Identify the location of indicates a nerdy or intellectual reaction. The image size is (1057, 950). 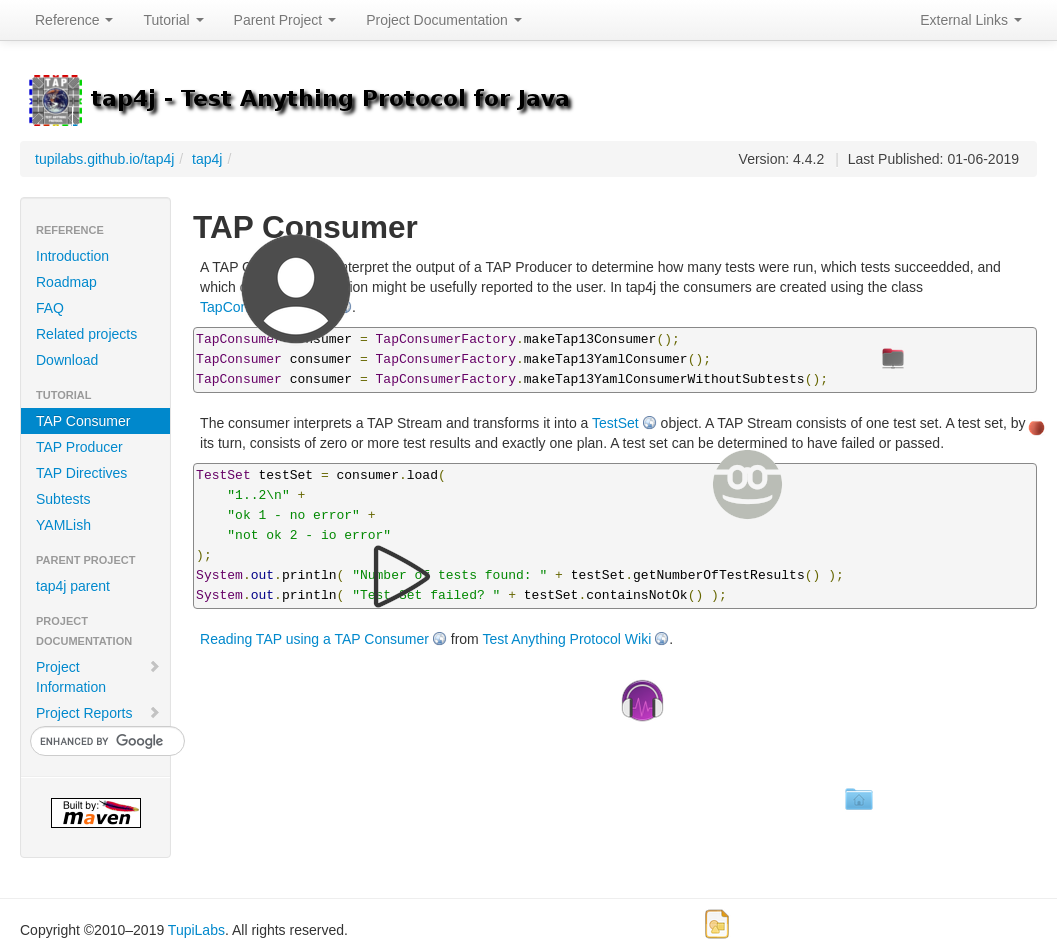
(747, 484).